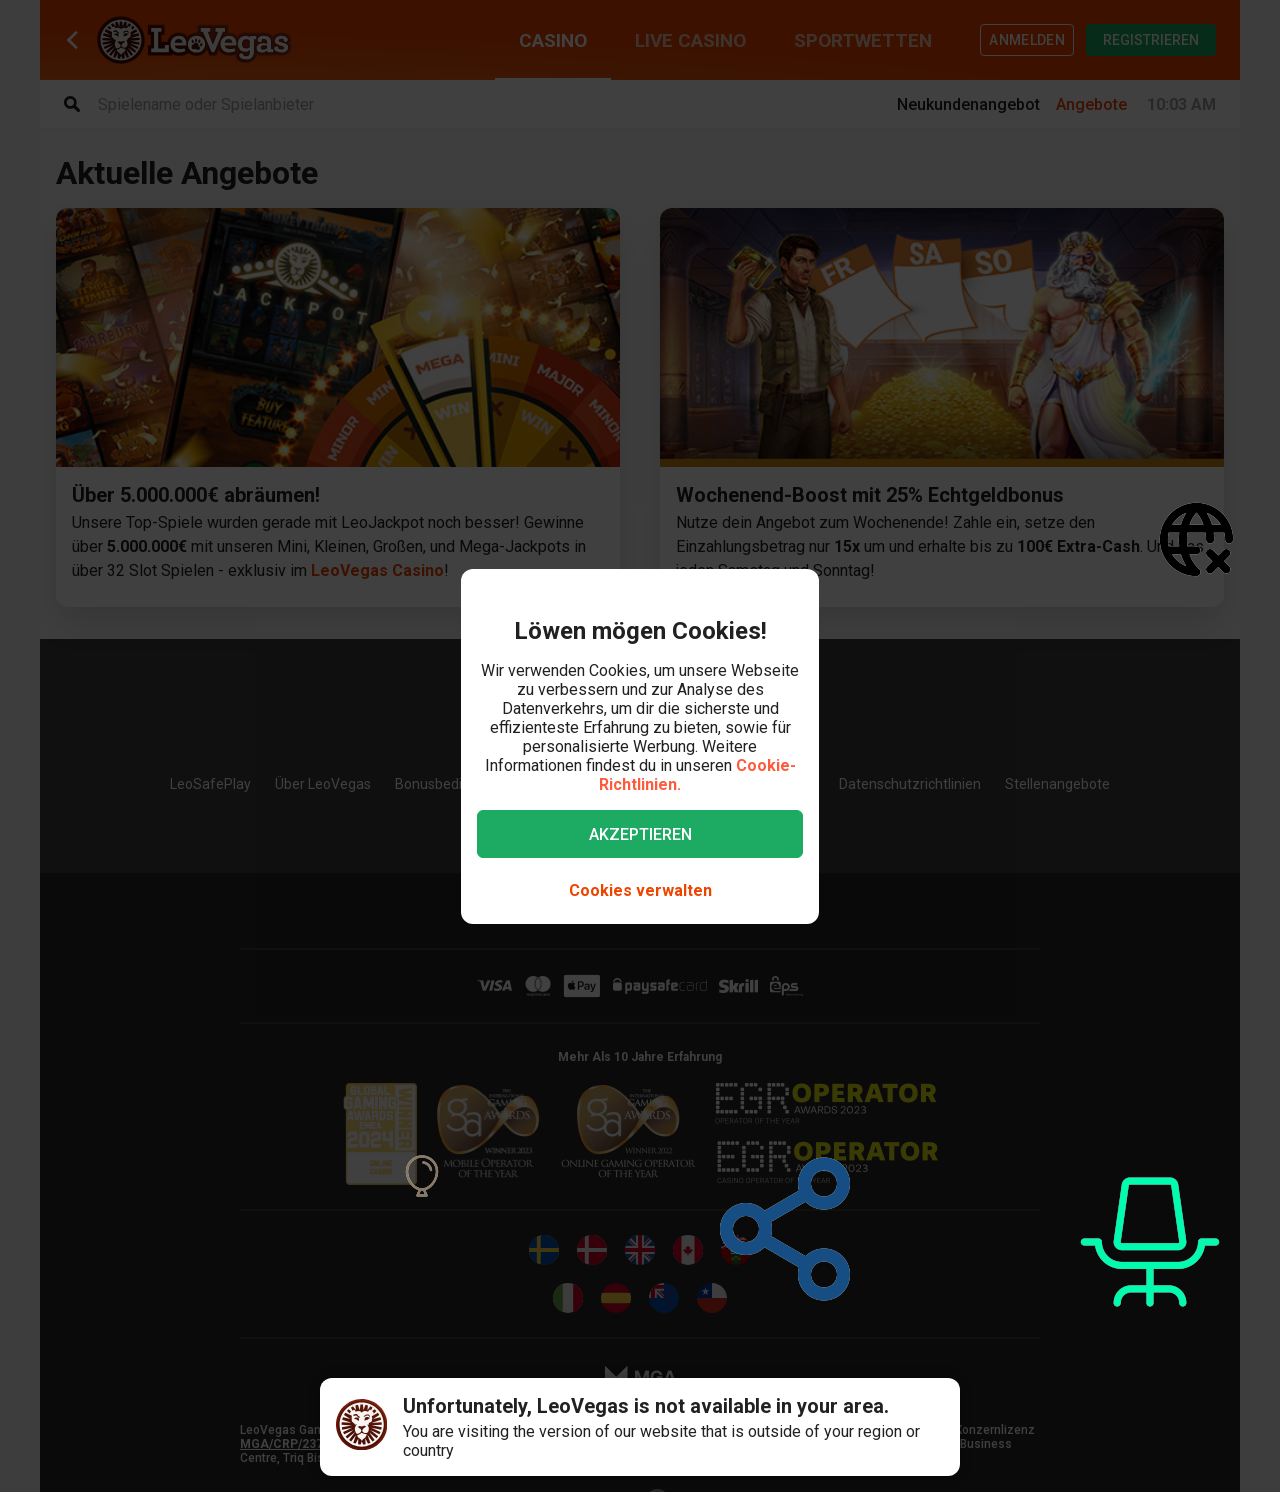 This screenshot has width=1280, height=1492. What do you see at coordinates (1150, 1242) in the screenshot?
I see `access workspace or office settings` at bounding box center [1150, 1242].